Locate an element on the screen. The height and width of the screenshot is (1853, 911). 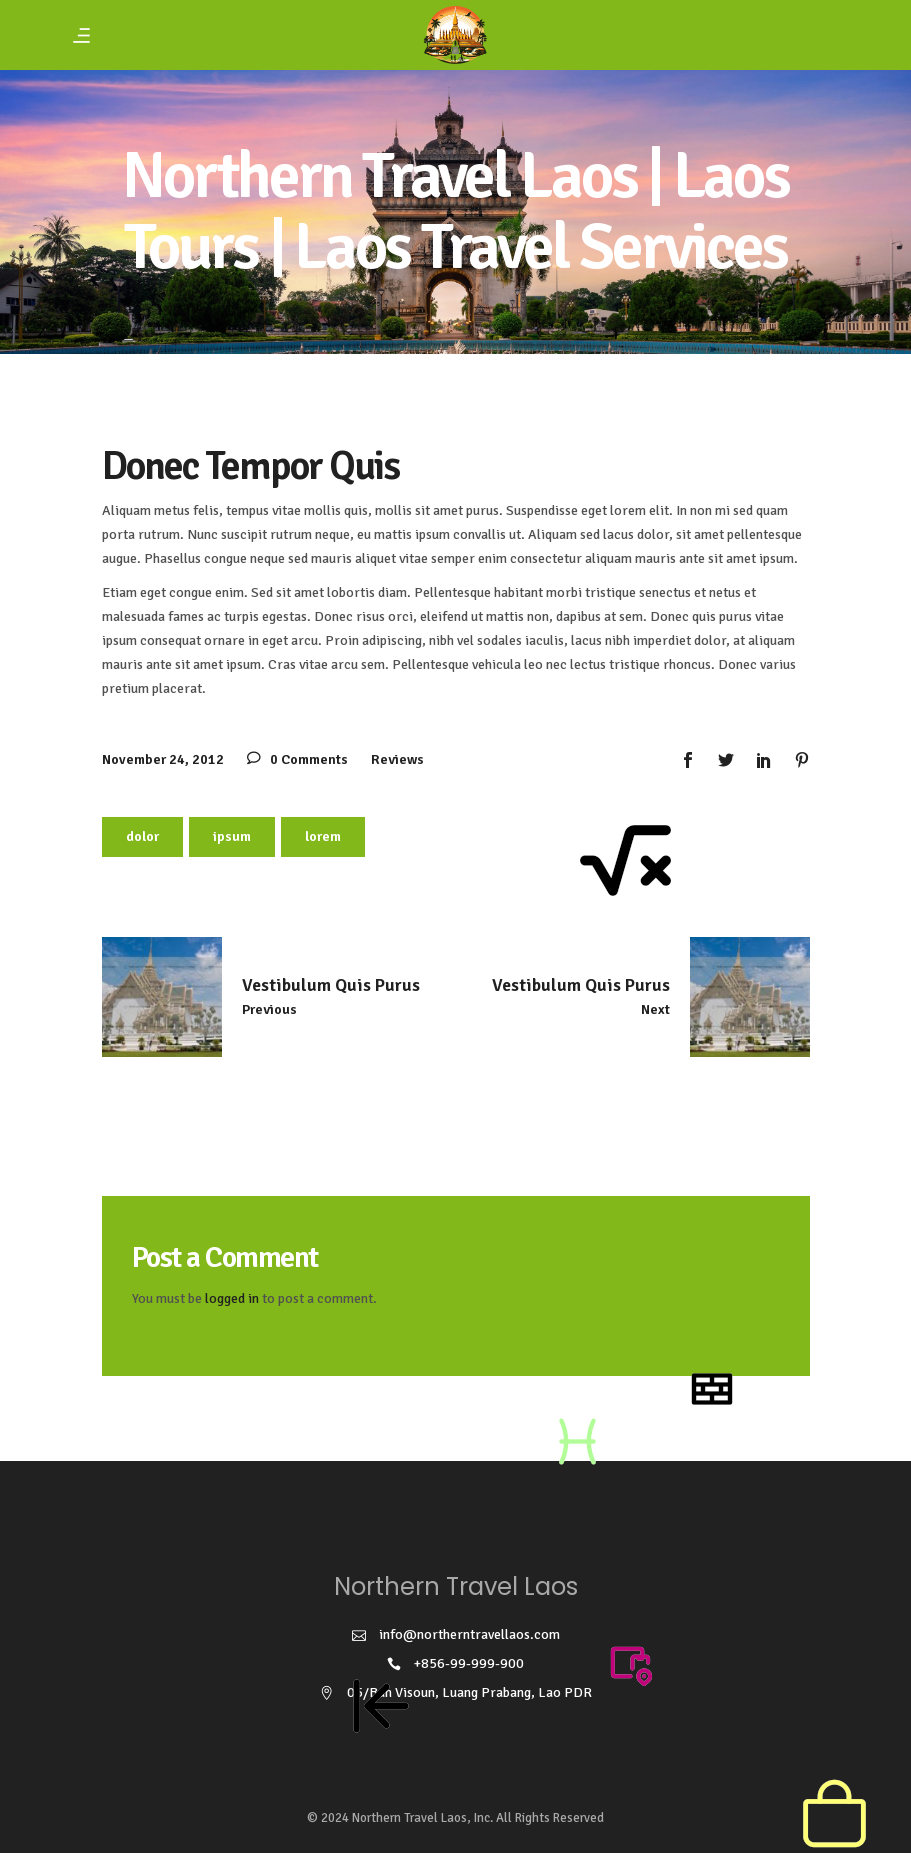
access mathematical or scientific calculator functions is located at coordinates (625, 860).